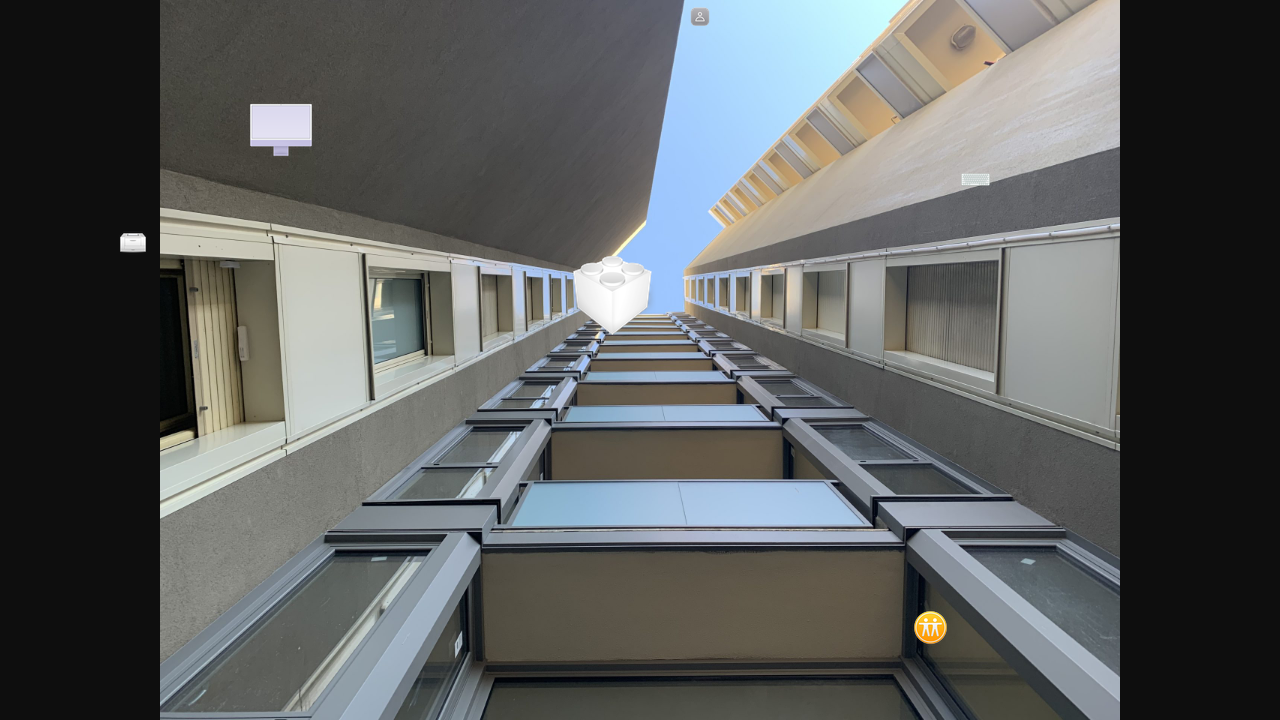  Describe the element at coordinates (281, 129) in the screenshot. I see `indicates this mac in system preferences or network devices` at that location.